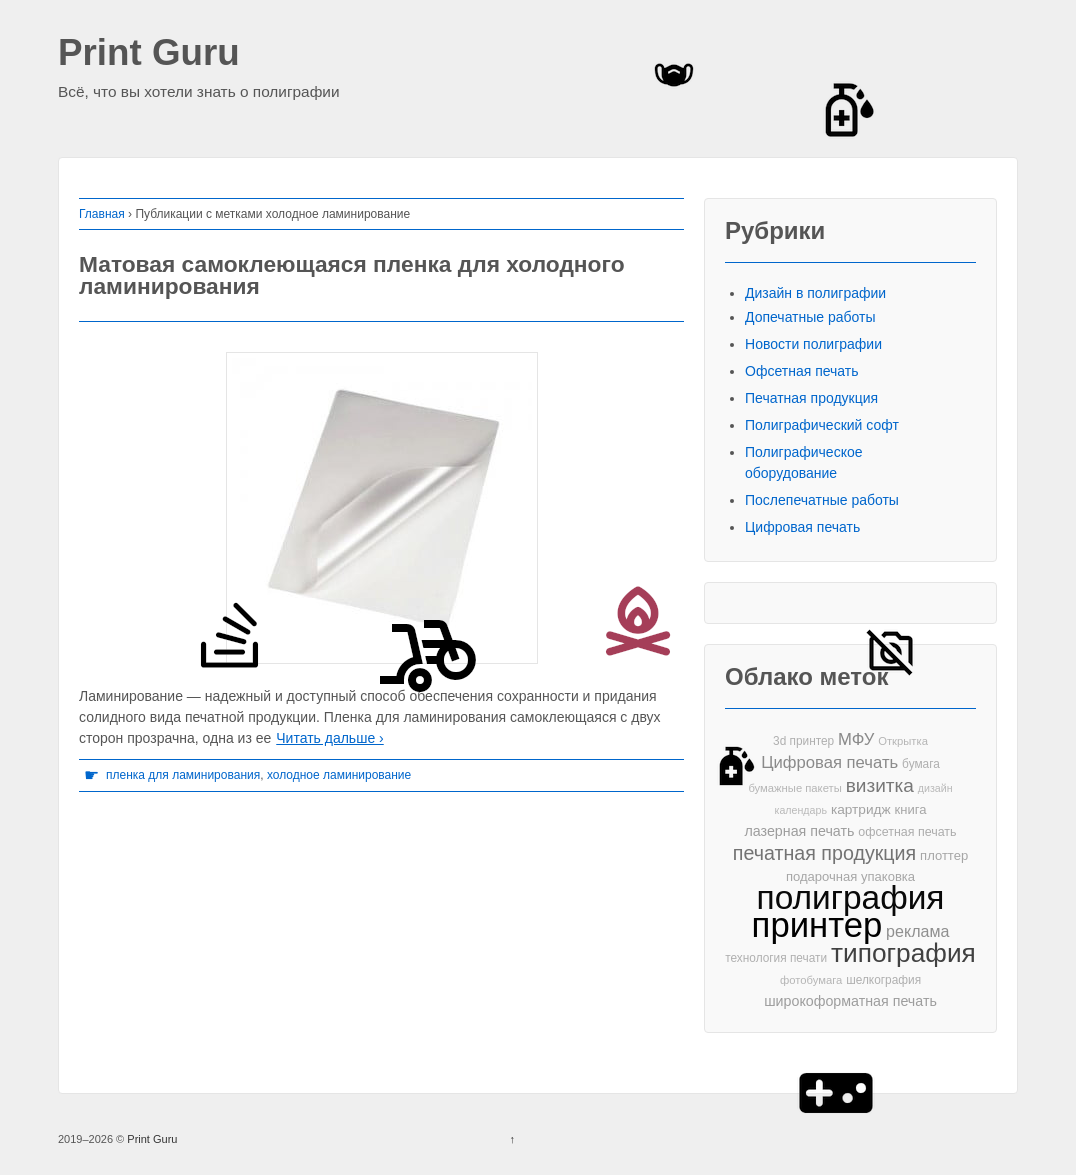 Image resolution: width=1076 pixels, height=1175 pixels. Describe the element at coordinates (229, 636) in the screenshot. I see `visit stack overflow for programming help` at that location.